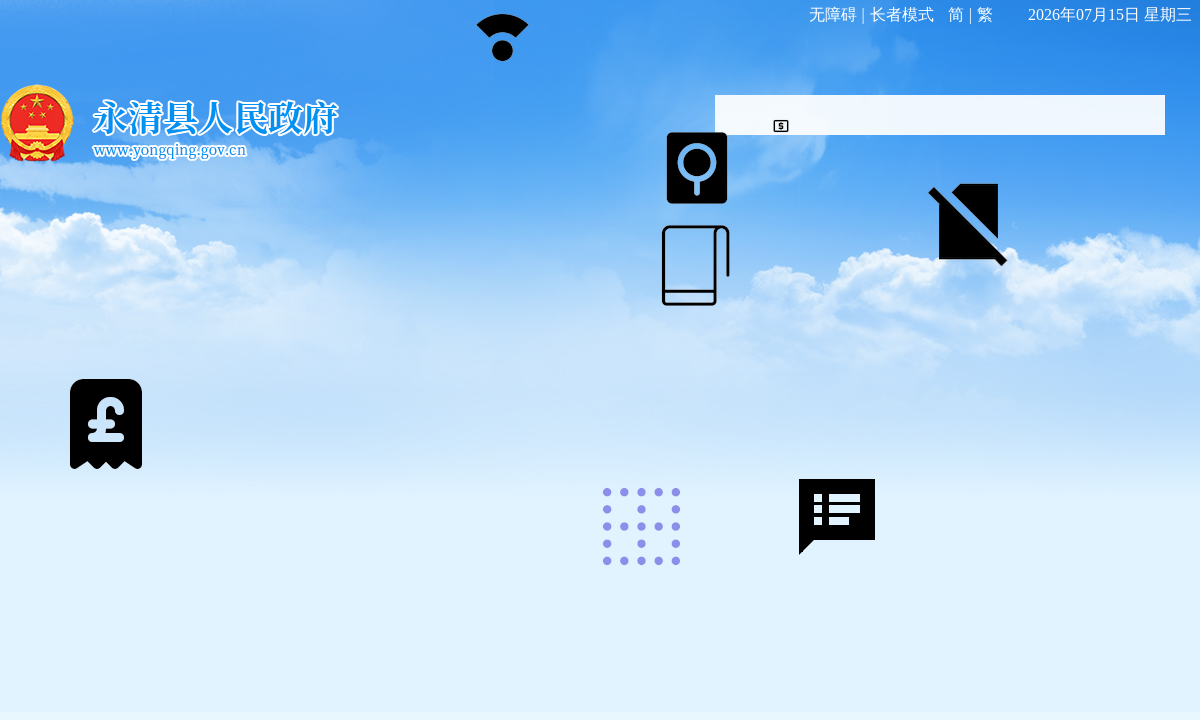  Describe the element at coordinates (502, 37) in the screenshot. I see `calibrate compass or direction sensor` at that location.